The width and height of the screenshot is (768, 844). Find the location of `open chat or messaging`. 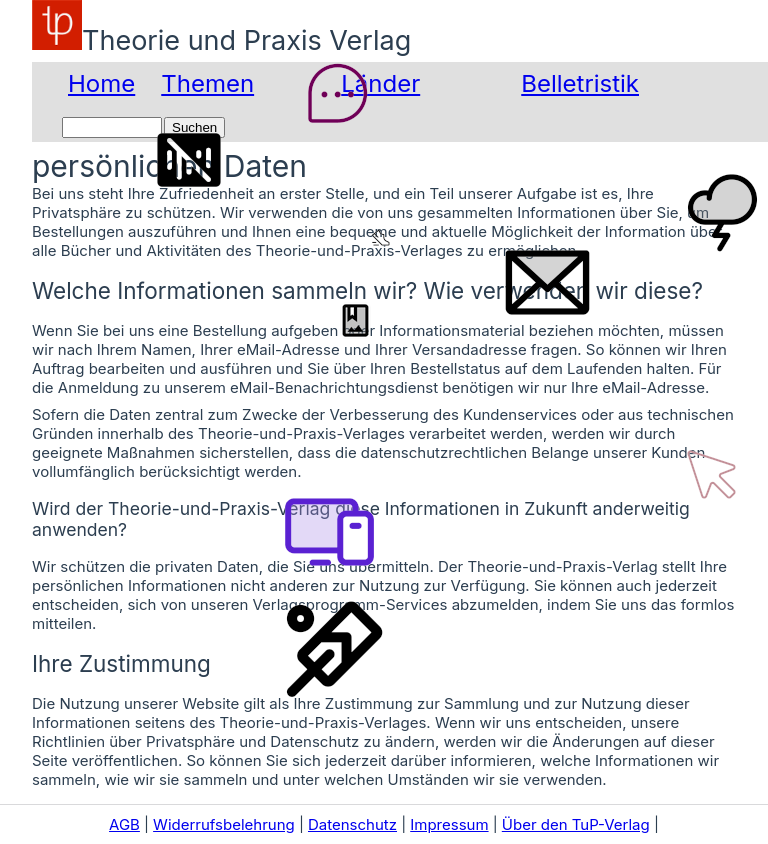

open chat or messaging is located at coordinates (336, 94).